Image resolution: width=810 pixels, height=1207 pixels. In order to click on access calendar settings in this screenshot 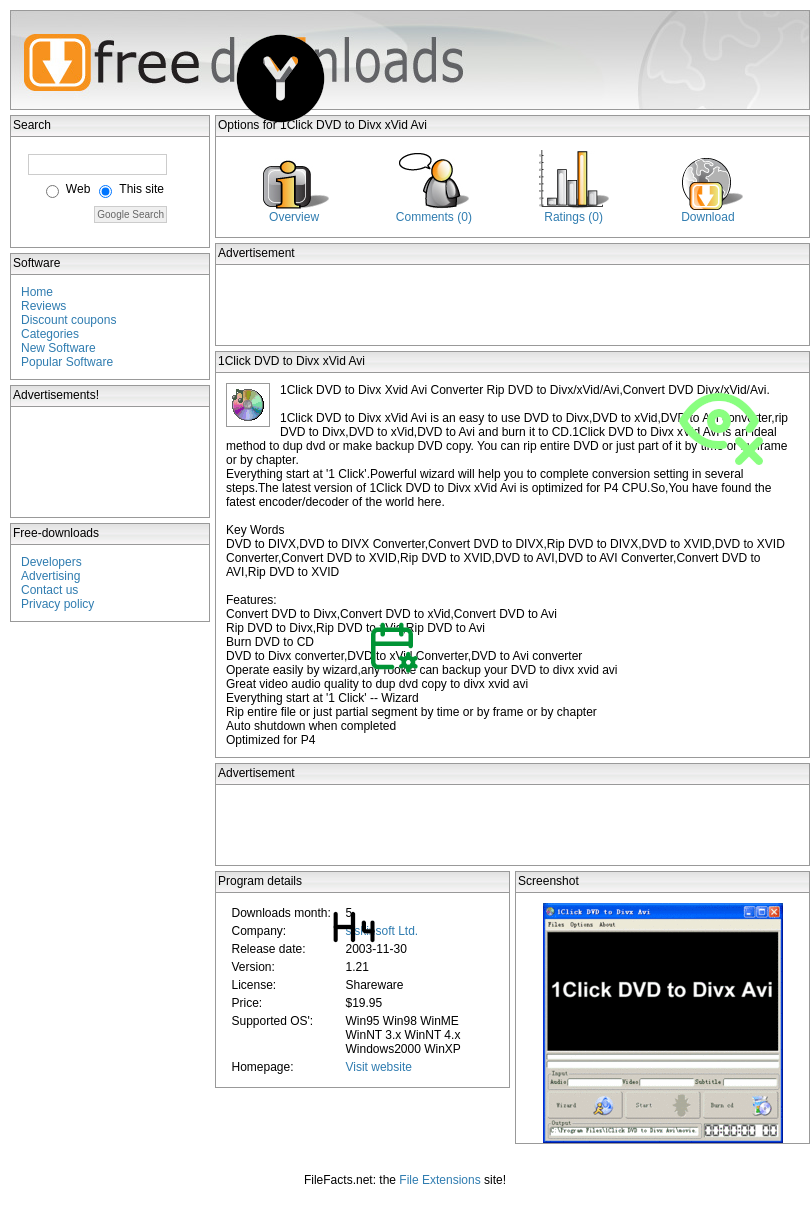, I will do `click(392, 646)`.